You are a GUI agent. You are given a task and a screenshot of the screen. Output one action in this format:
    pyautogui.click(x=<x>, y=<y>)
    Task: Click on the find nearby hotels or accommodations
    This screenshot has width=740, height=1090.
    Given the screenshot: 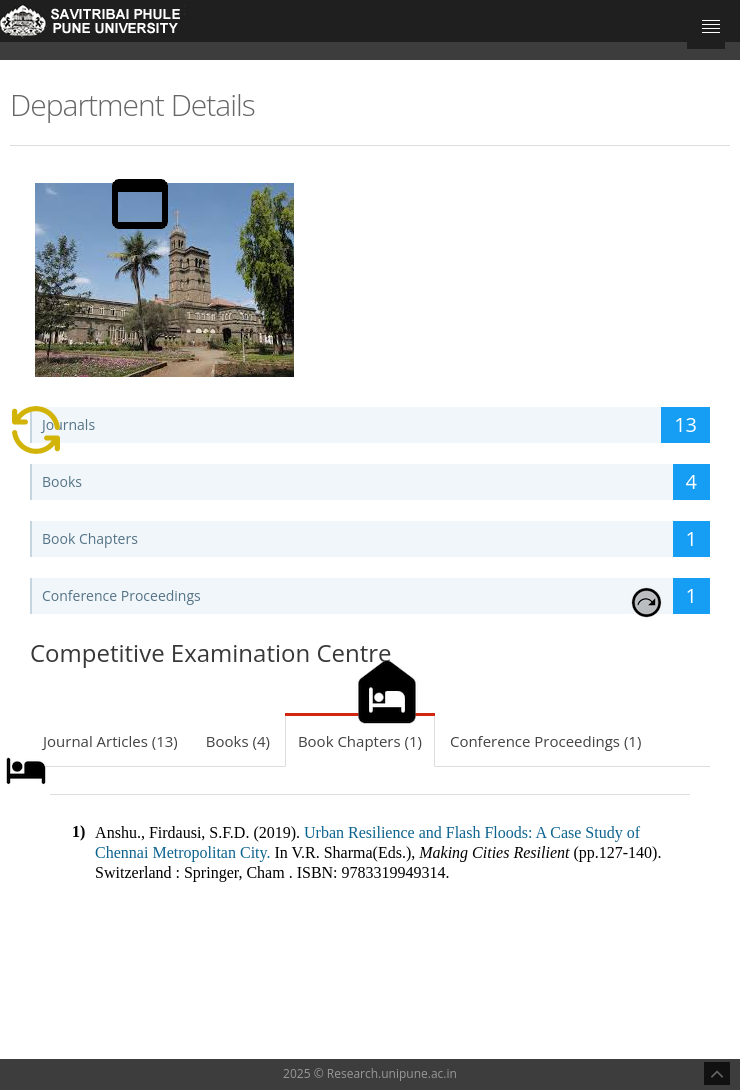 What is the action you would take?
    pyautogui.click(x=26, y=770)
    